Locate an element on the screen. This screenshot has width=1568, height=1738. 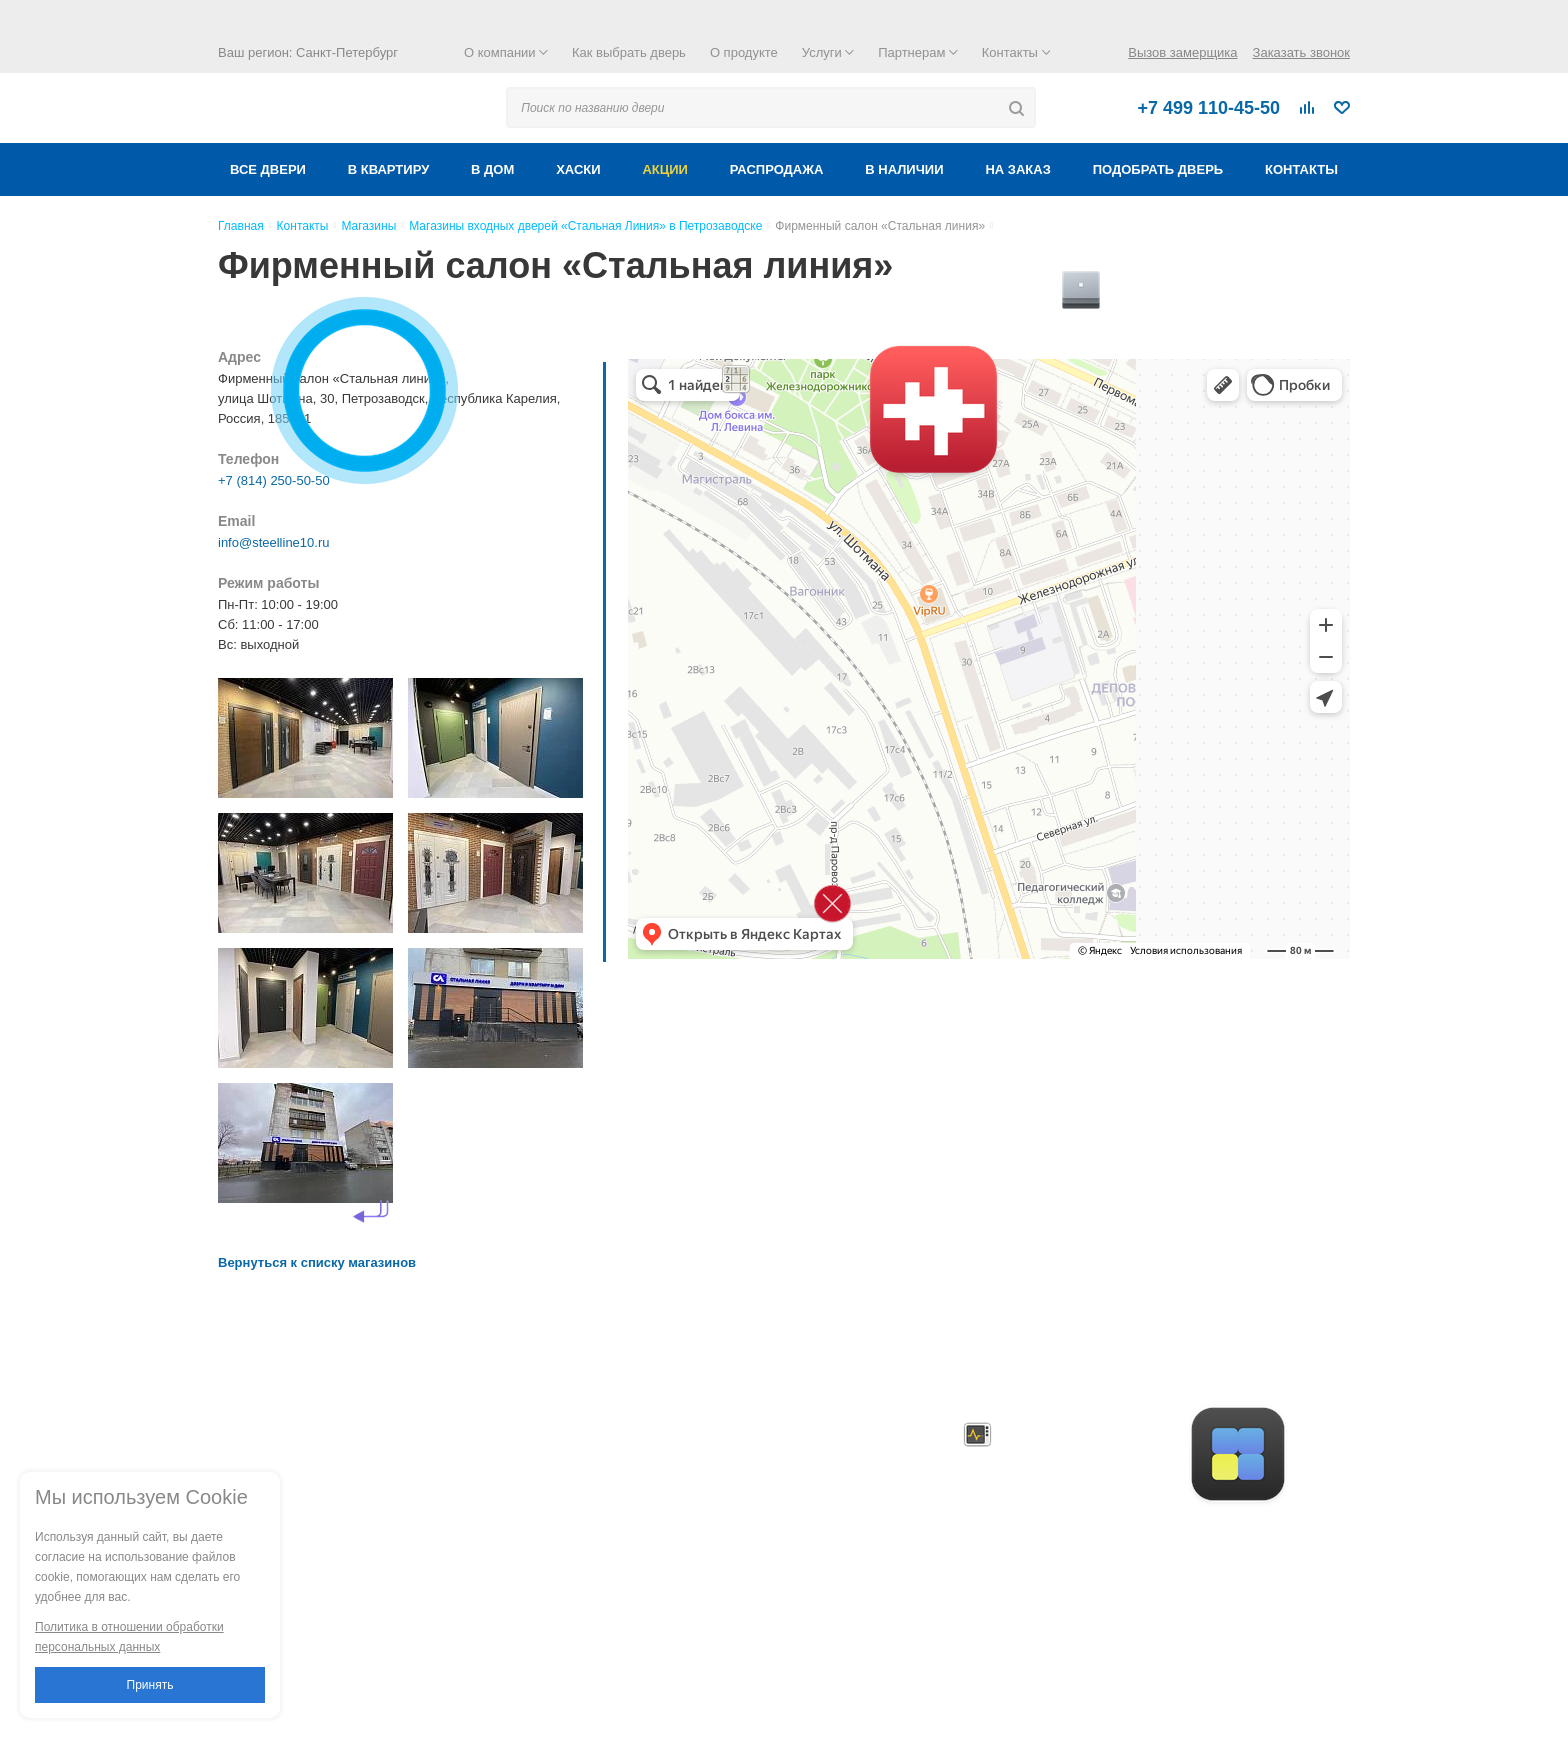
open sudoku puzzle game is located at coordinates (736, 379).